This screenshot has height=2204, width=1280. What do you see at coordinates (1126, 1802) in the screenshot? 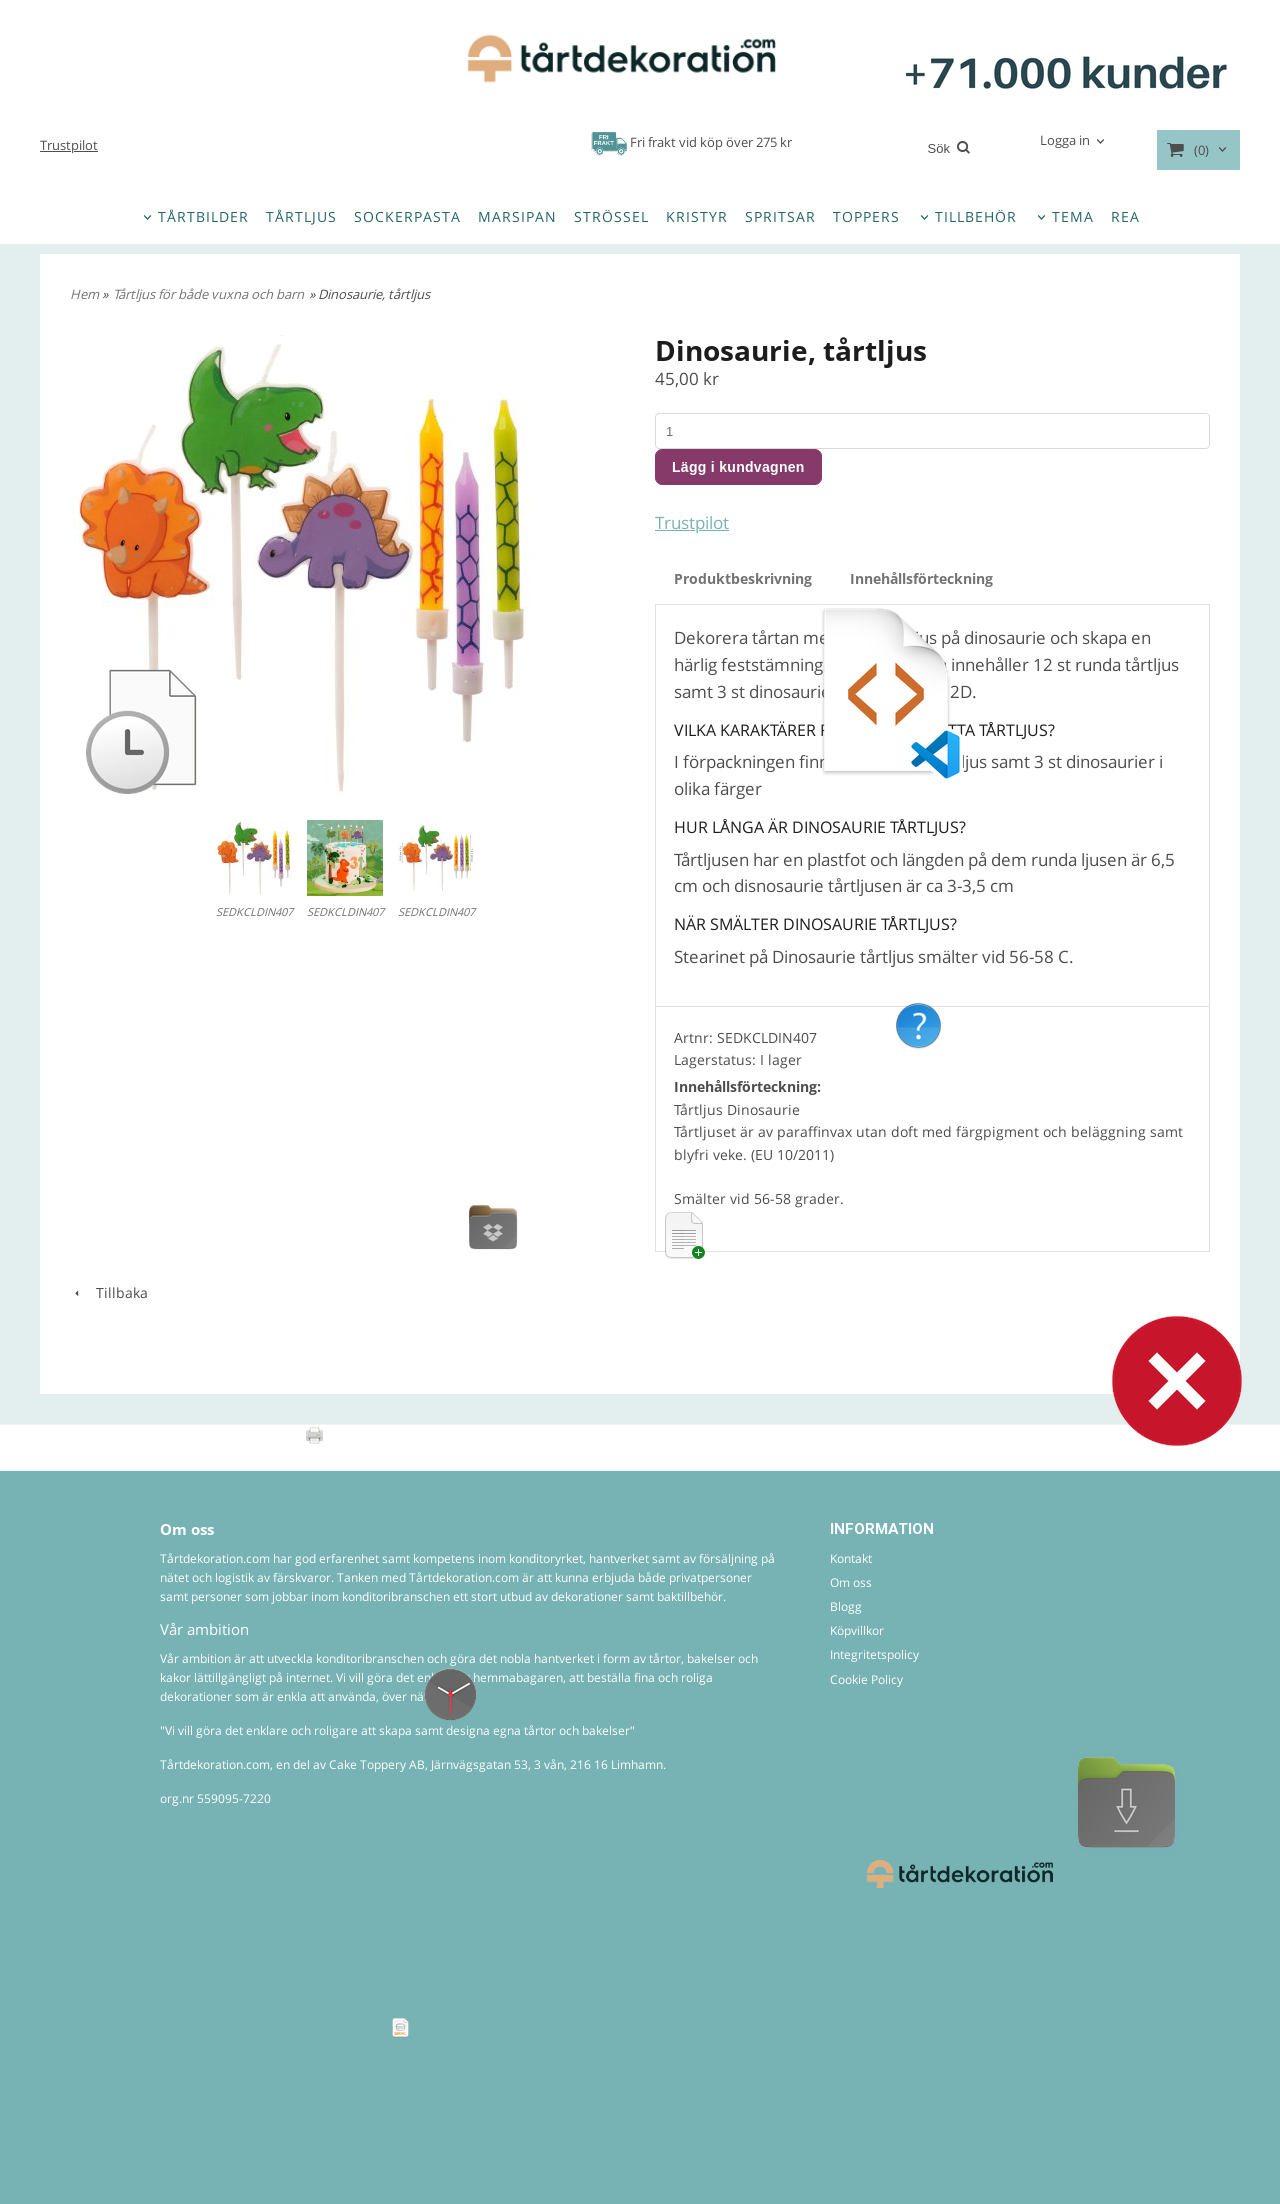
I see `open your downloads folder` at bounding box center [1126, 1802].